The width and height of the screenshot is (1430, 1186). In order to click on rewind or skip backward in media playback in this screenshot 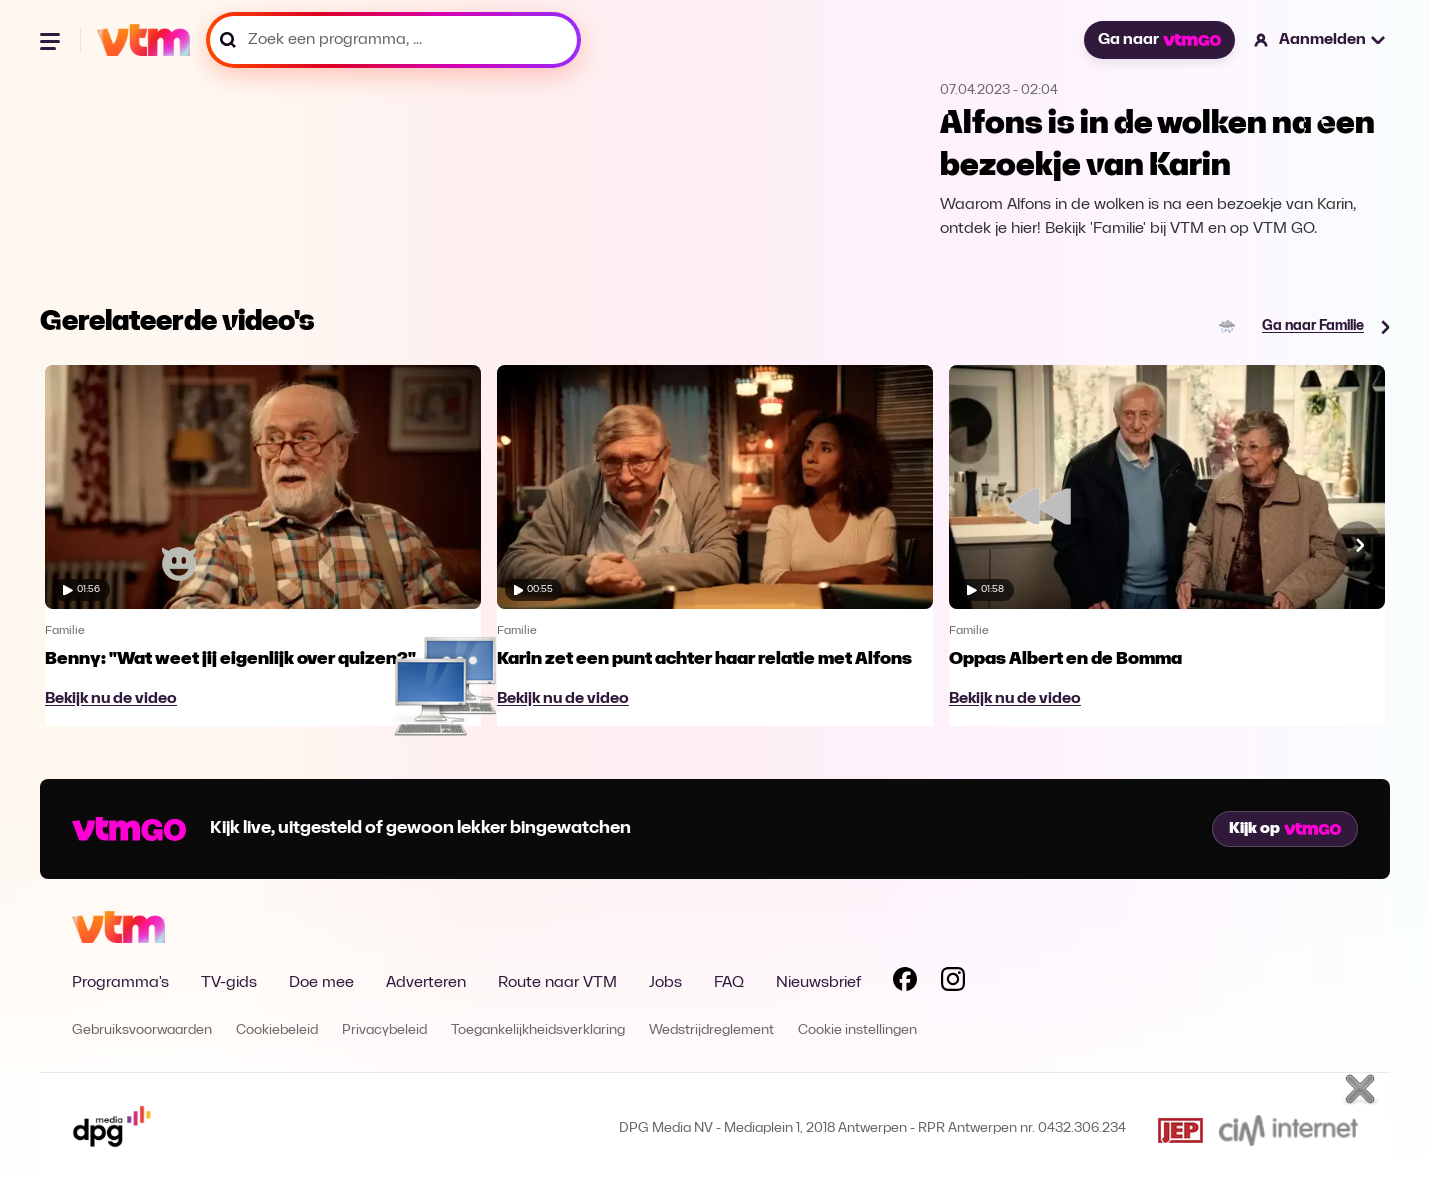, I will do `click(1039, 506)`.